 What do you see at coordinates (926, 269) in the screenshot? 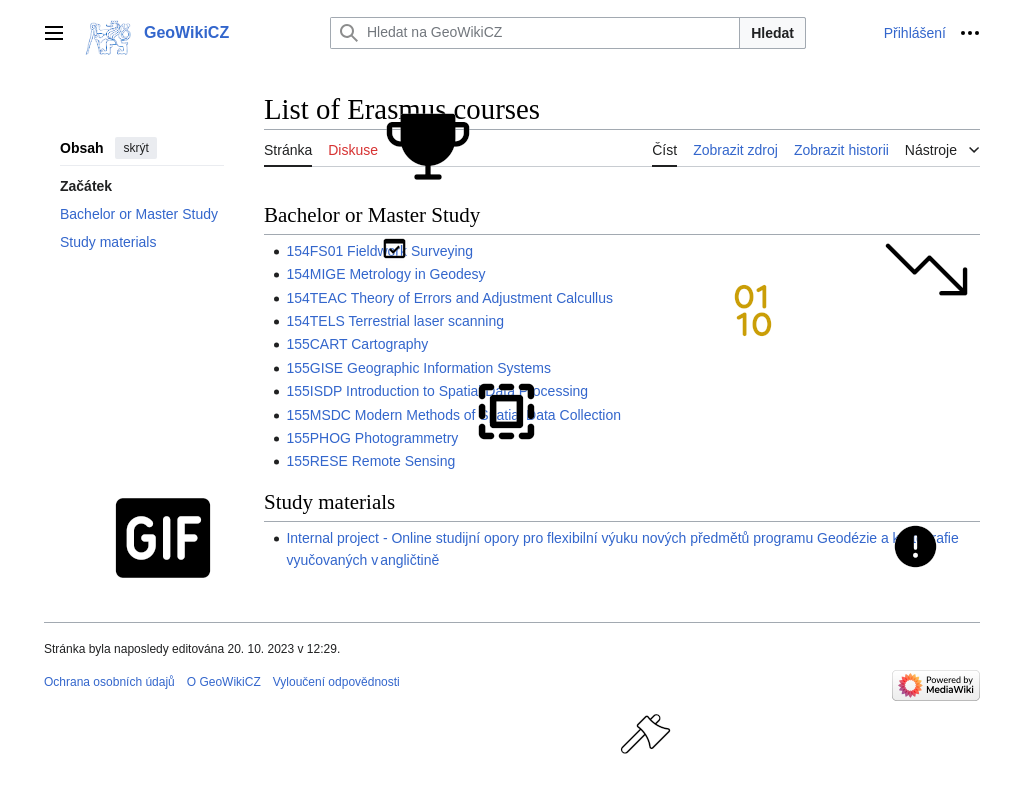
I see `indicates a downward trend or decline in metrics` at bounding box center [926, 269].